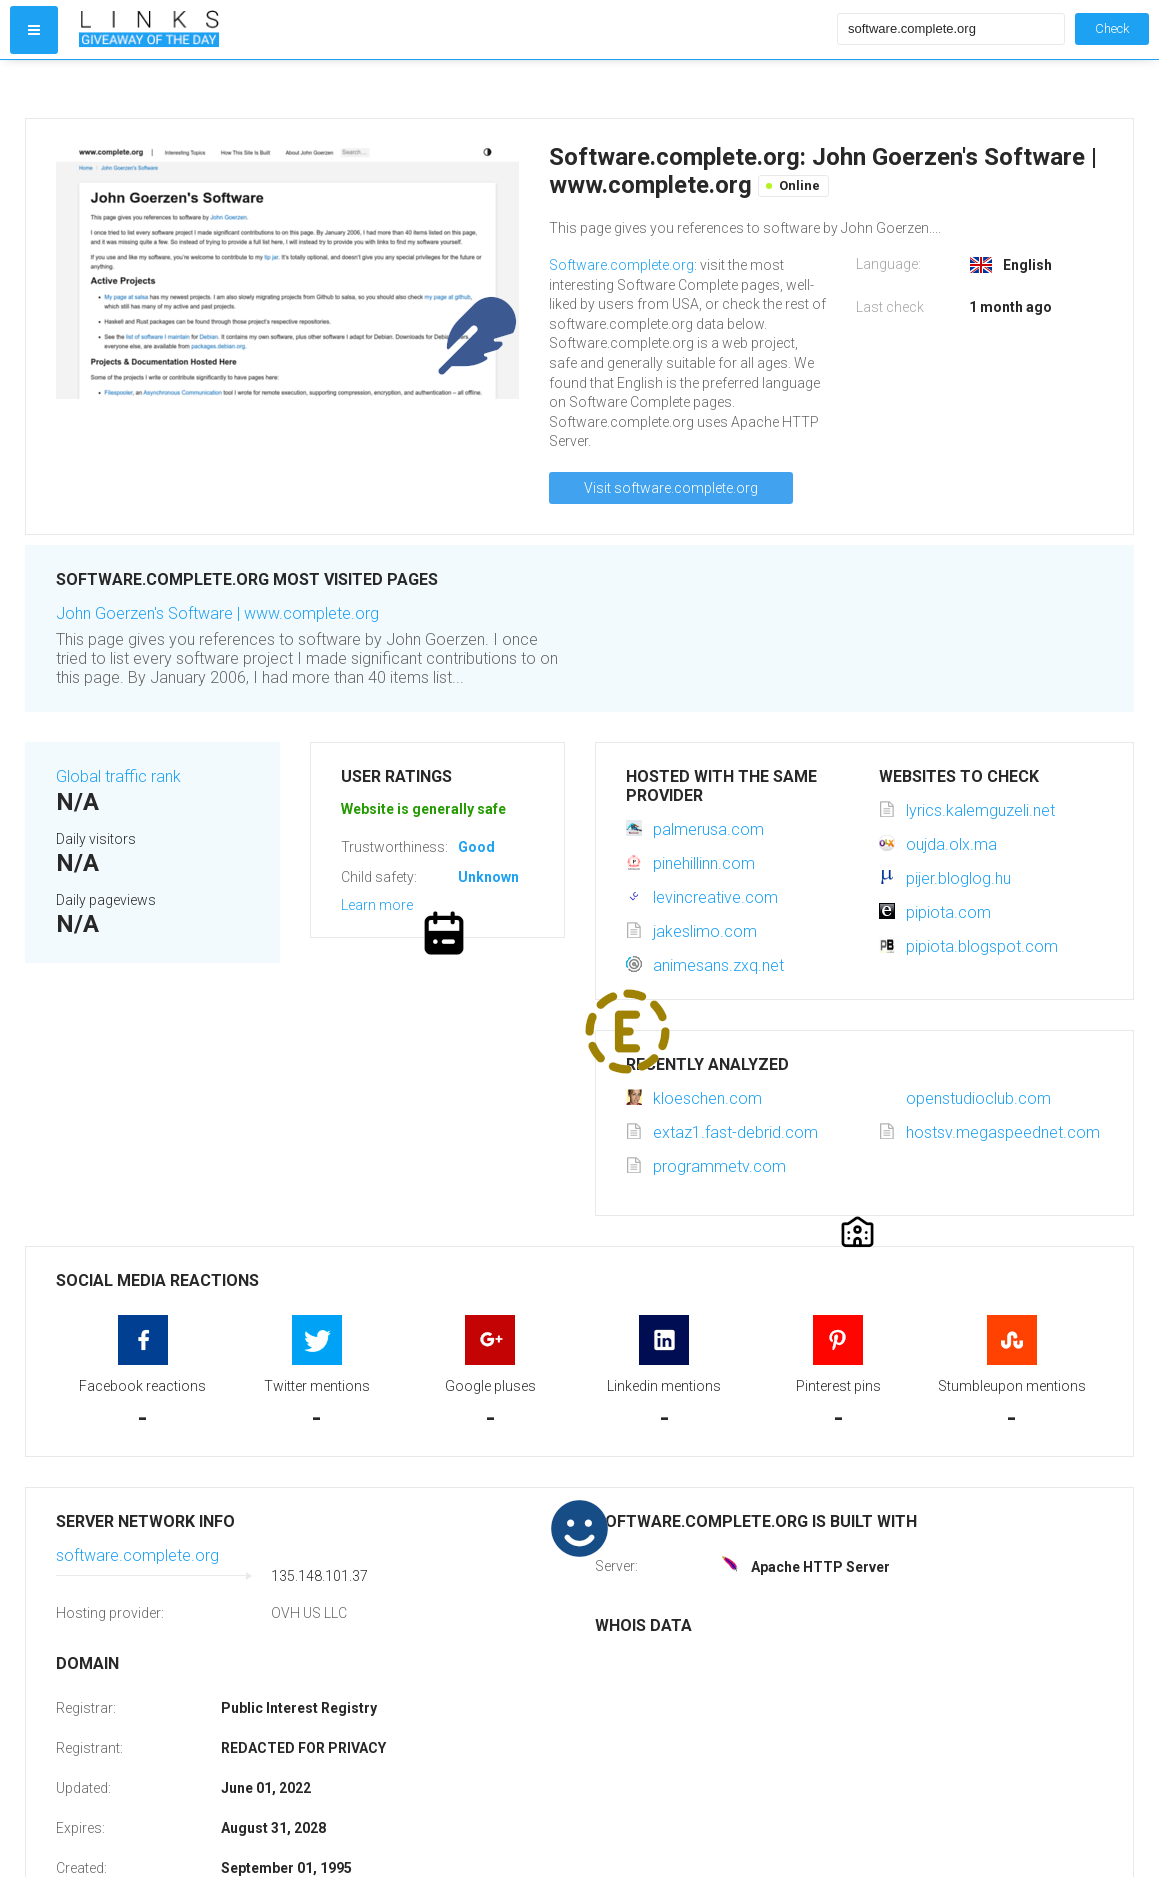 The width and height of the screenshot is (1159, 1877). Describe the element at coordinates (627, 1031) in the screenshot. I see `indicates a draft or pending email` at that location.